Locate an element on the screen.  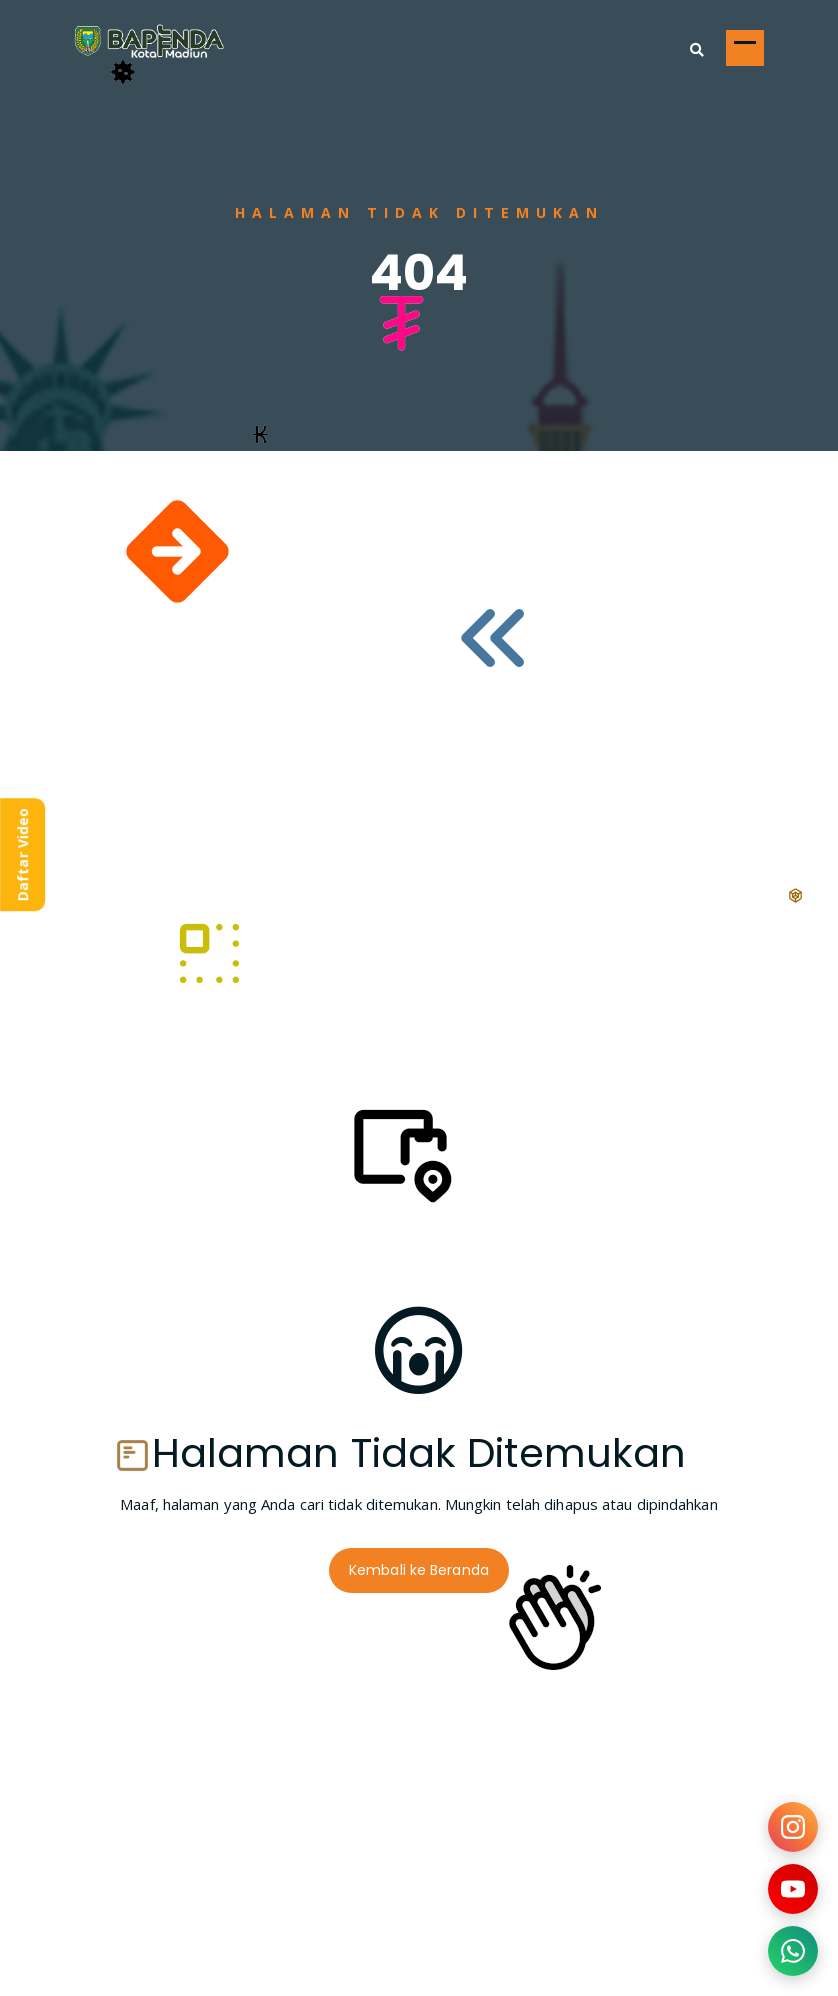
indicates a virus or malware threat detected is located at coordinates (123, 72).